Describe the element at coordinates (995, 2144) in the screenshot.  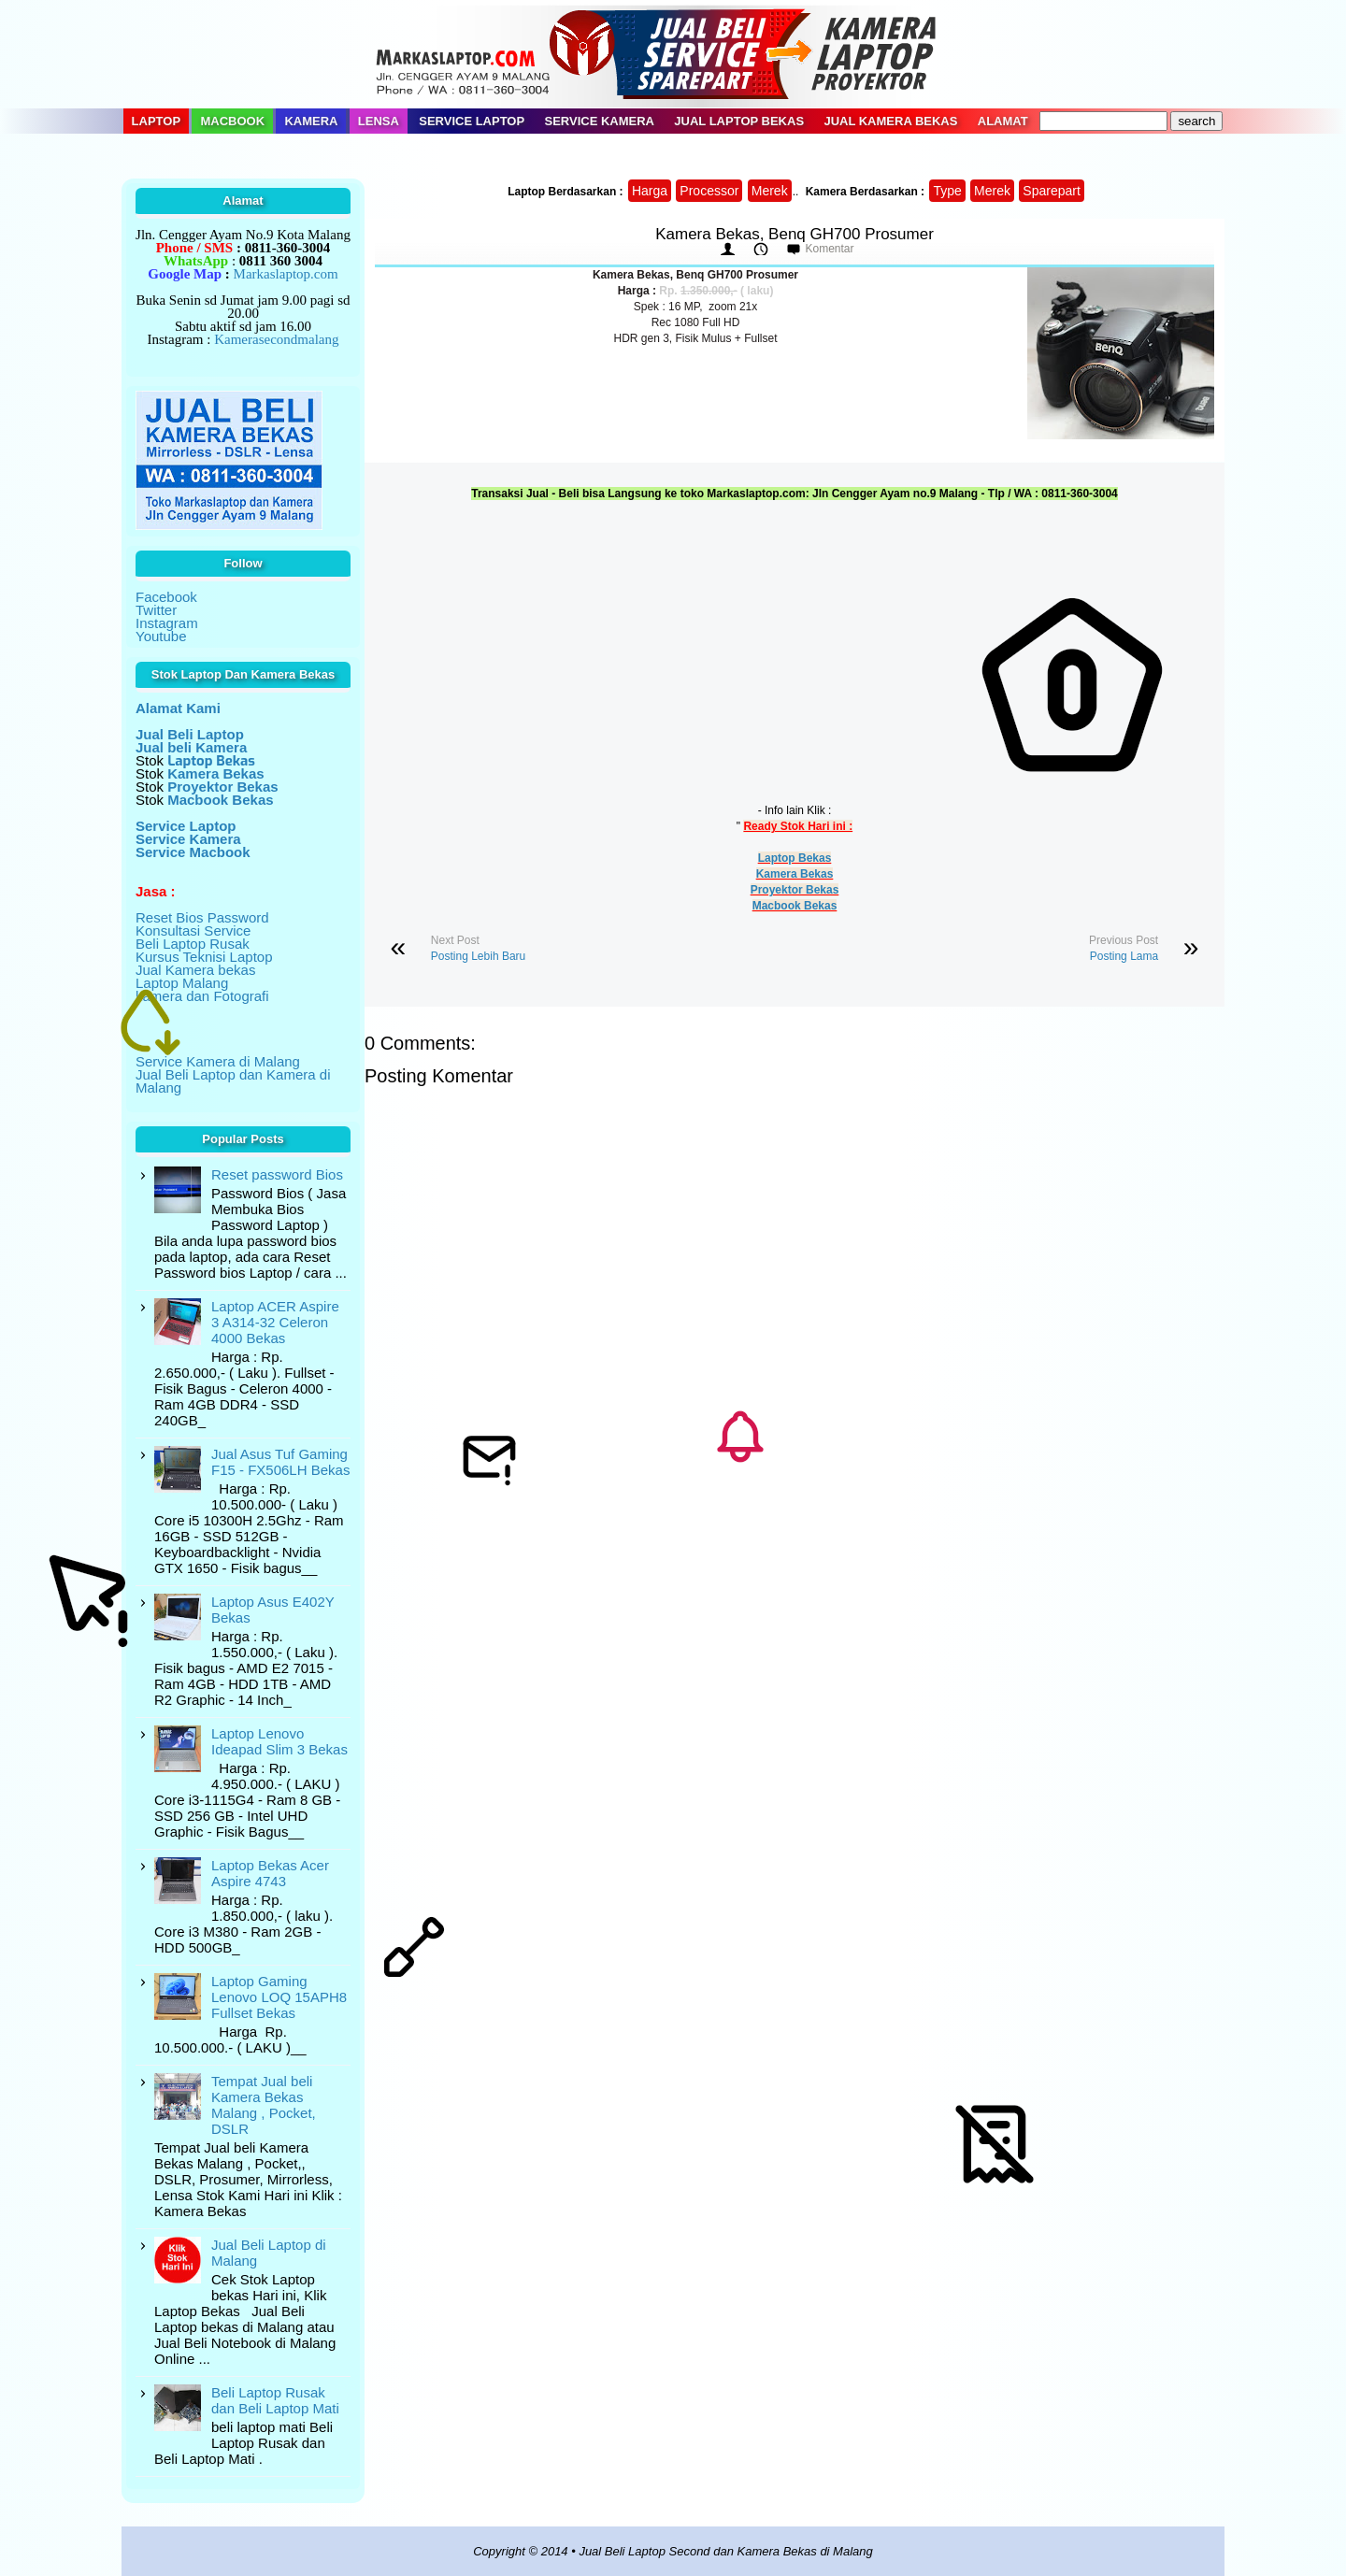
I see `disable receipt generation` at that location.